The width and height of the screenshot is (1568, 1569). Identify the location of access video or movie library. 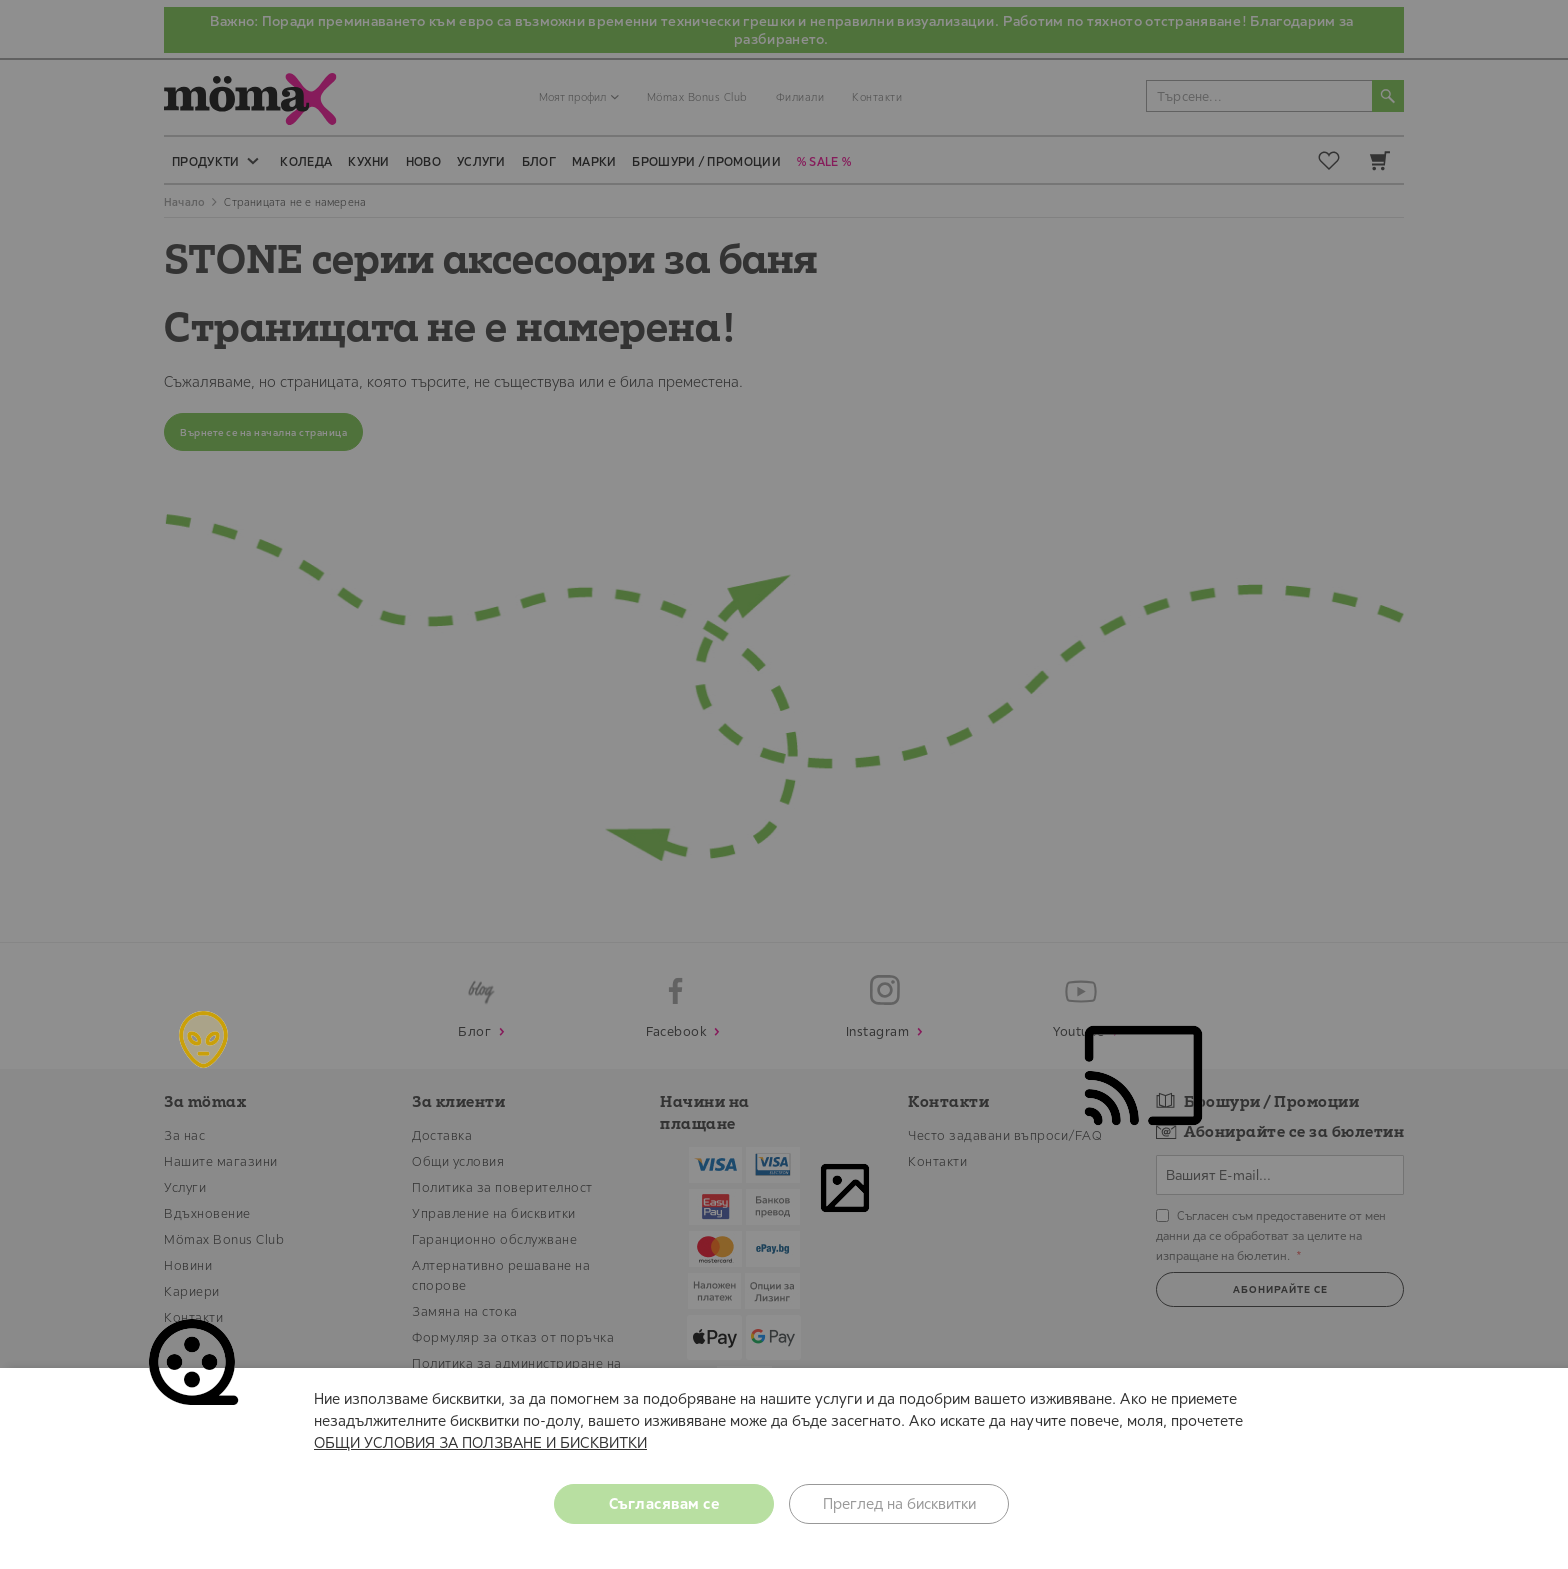
(192, 1362).